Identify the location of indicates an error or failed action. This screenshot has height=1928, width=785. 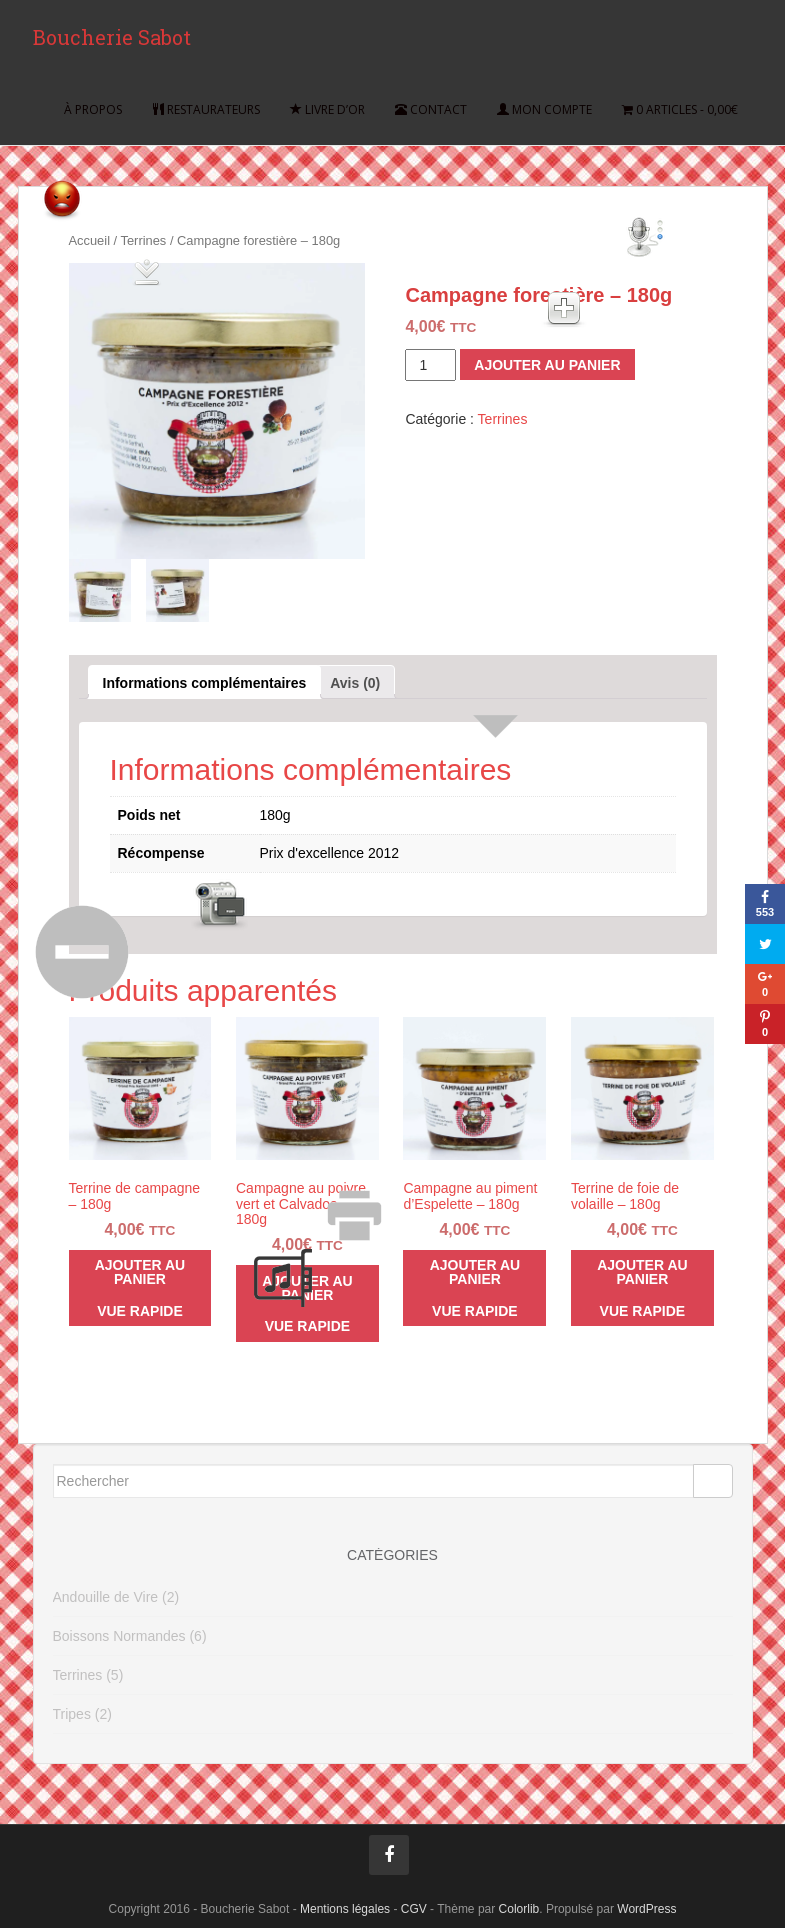
(82, 952).